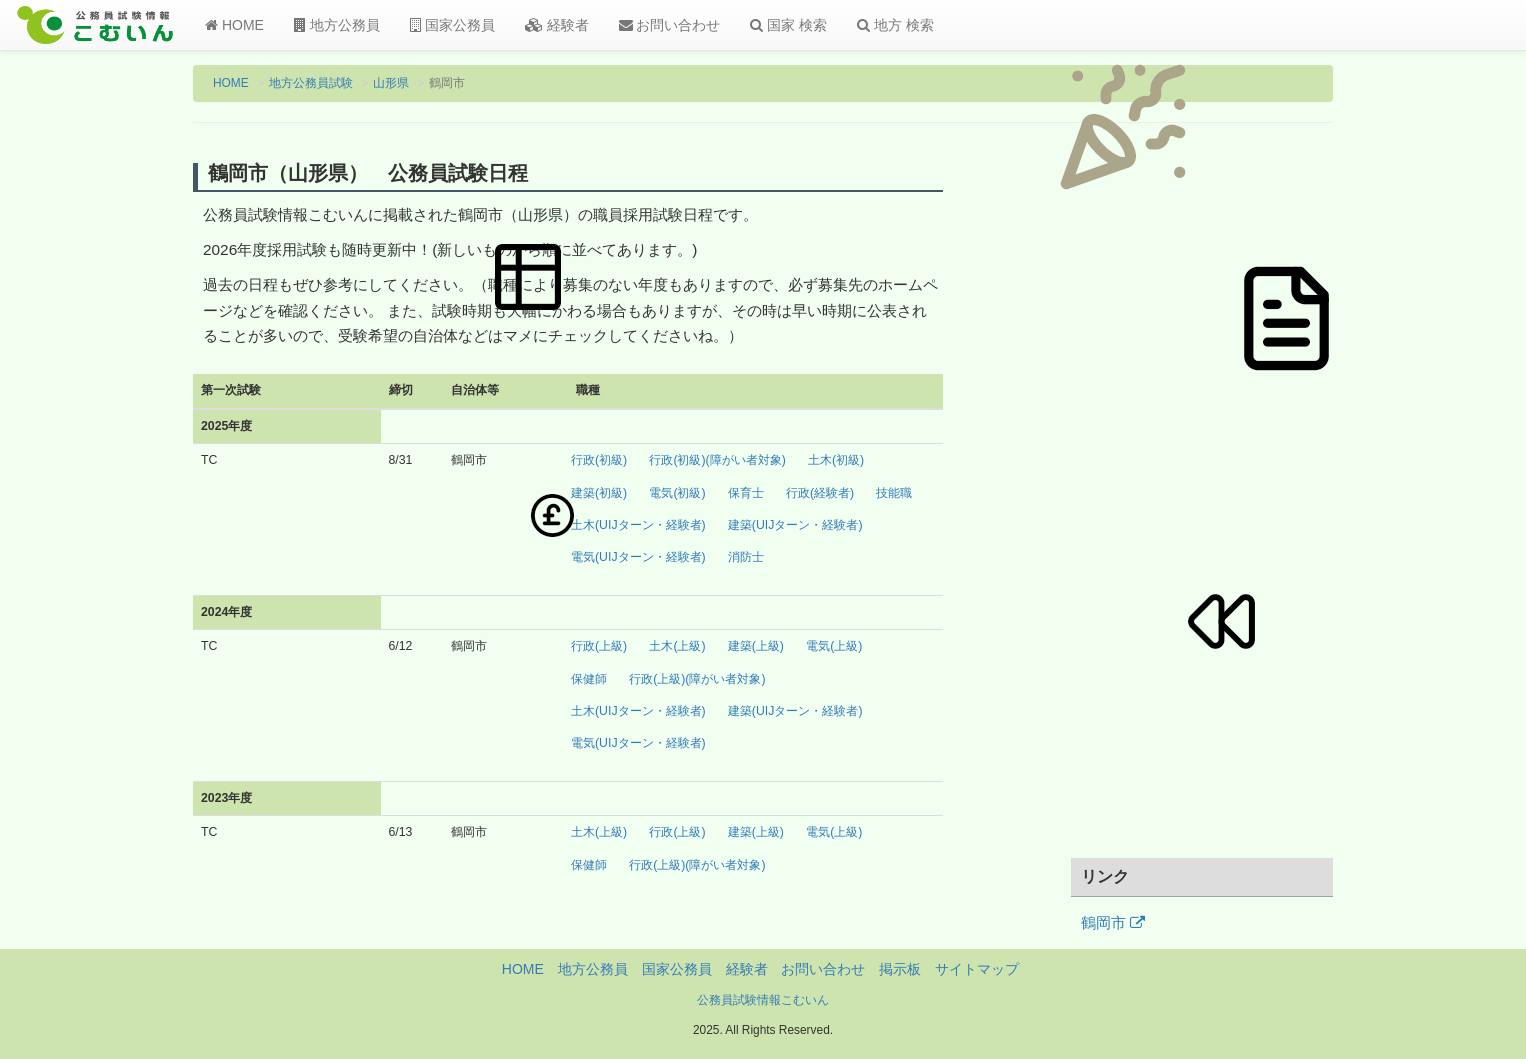  Describe the element at coordinates (1123, 127) in the screenshot. I see `celebrate a completed milestone or achievement` at that location.